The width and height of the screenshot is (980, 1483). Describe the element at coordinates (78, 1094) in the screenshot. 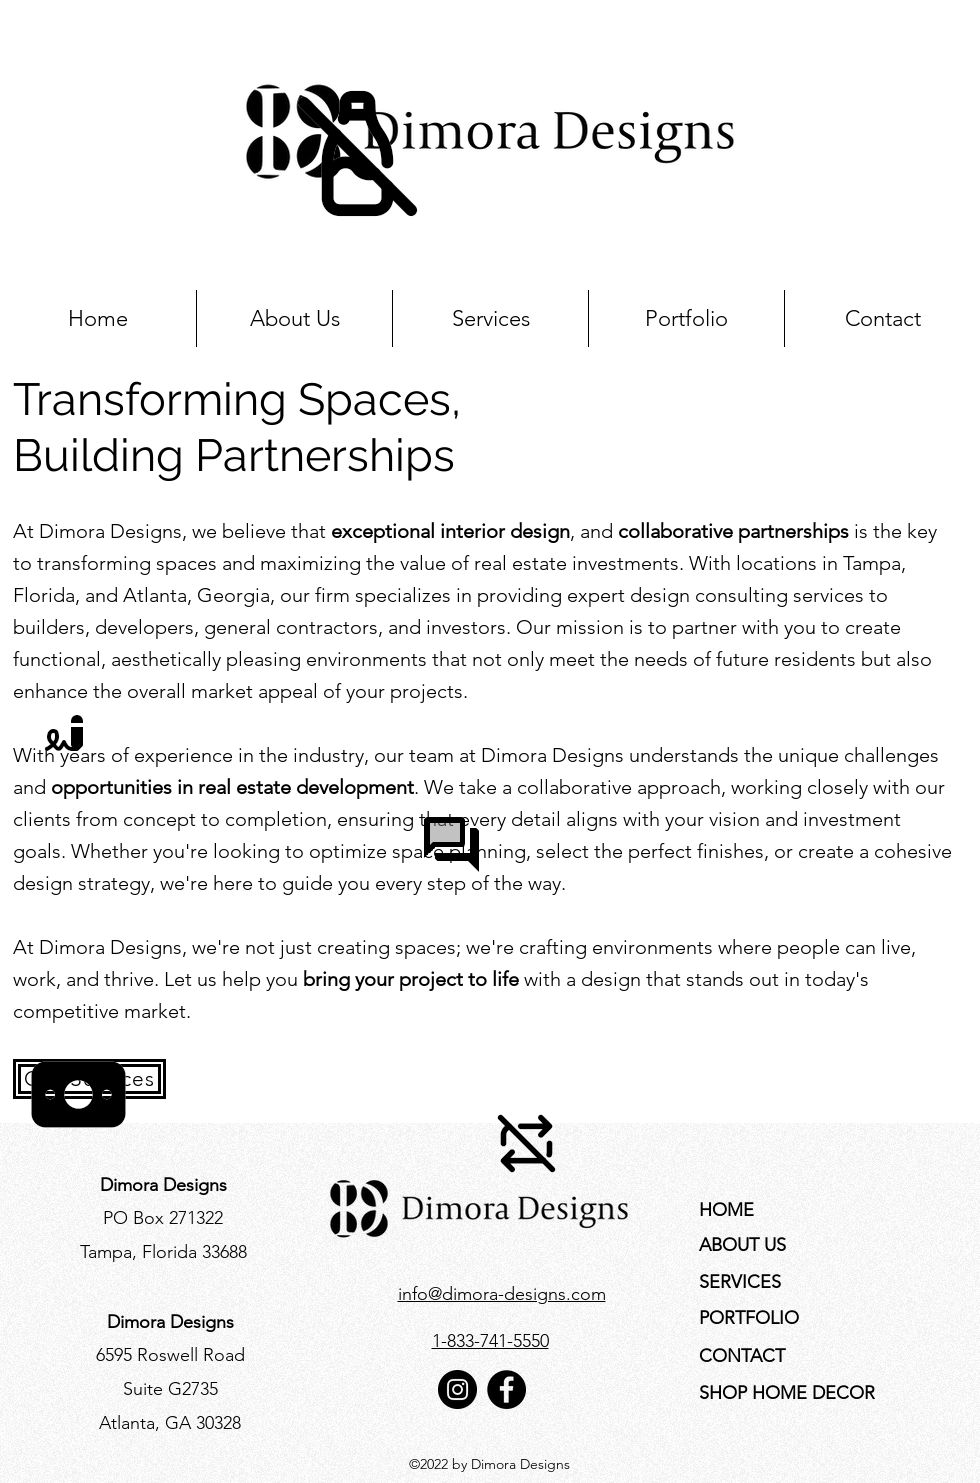

I see `make a payment or transaction` at that location.